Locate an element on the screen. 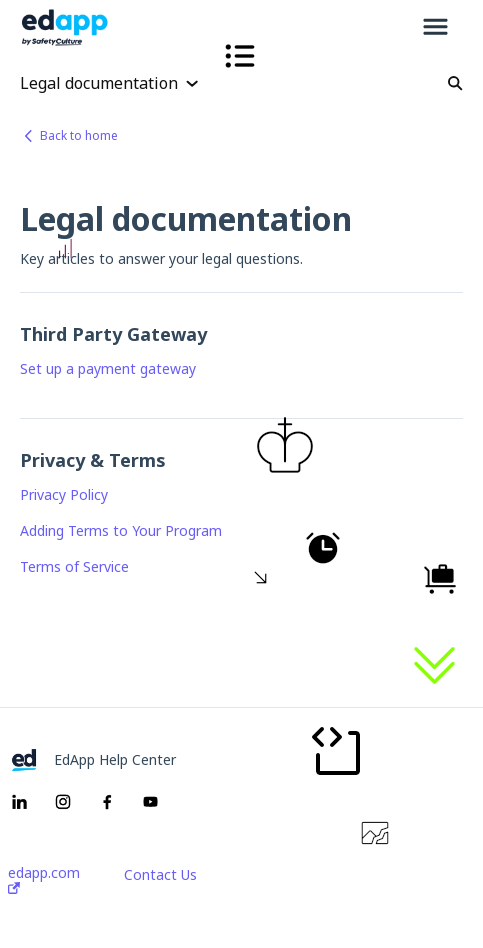  indicates a broken or corrupted image file is located at coordinates (375, 833).